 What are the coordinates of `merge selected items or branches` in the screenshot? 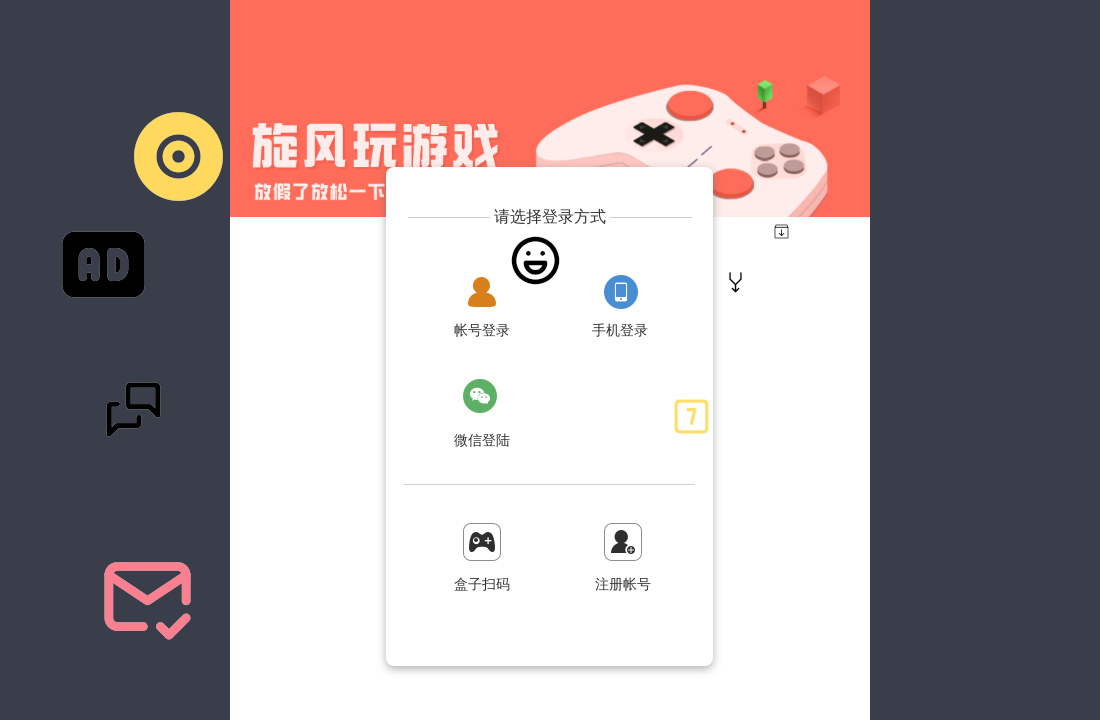 It's located at (735, 281).